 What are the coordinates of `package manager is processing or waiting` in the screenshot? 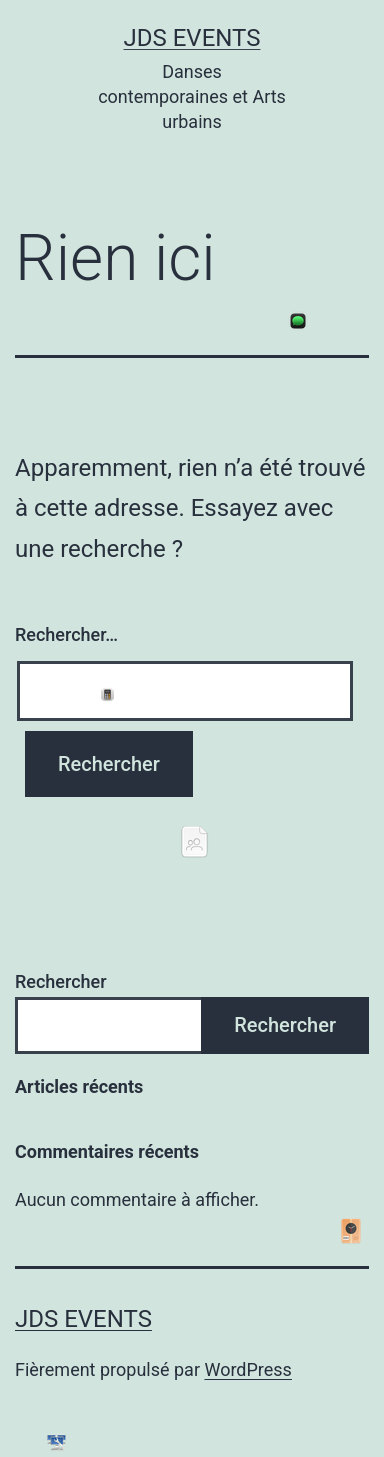 It's located at (351, 1231).